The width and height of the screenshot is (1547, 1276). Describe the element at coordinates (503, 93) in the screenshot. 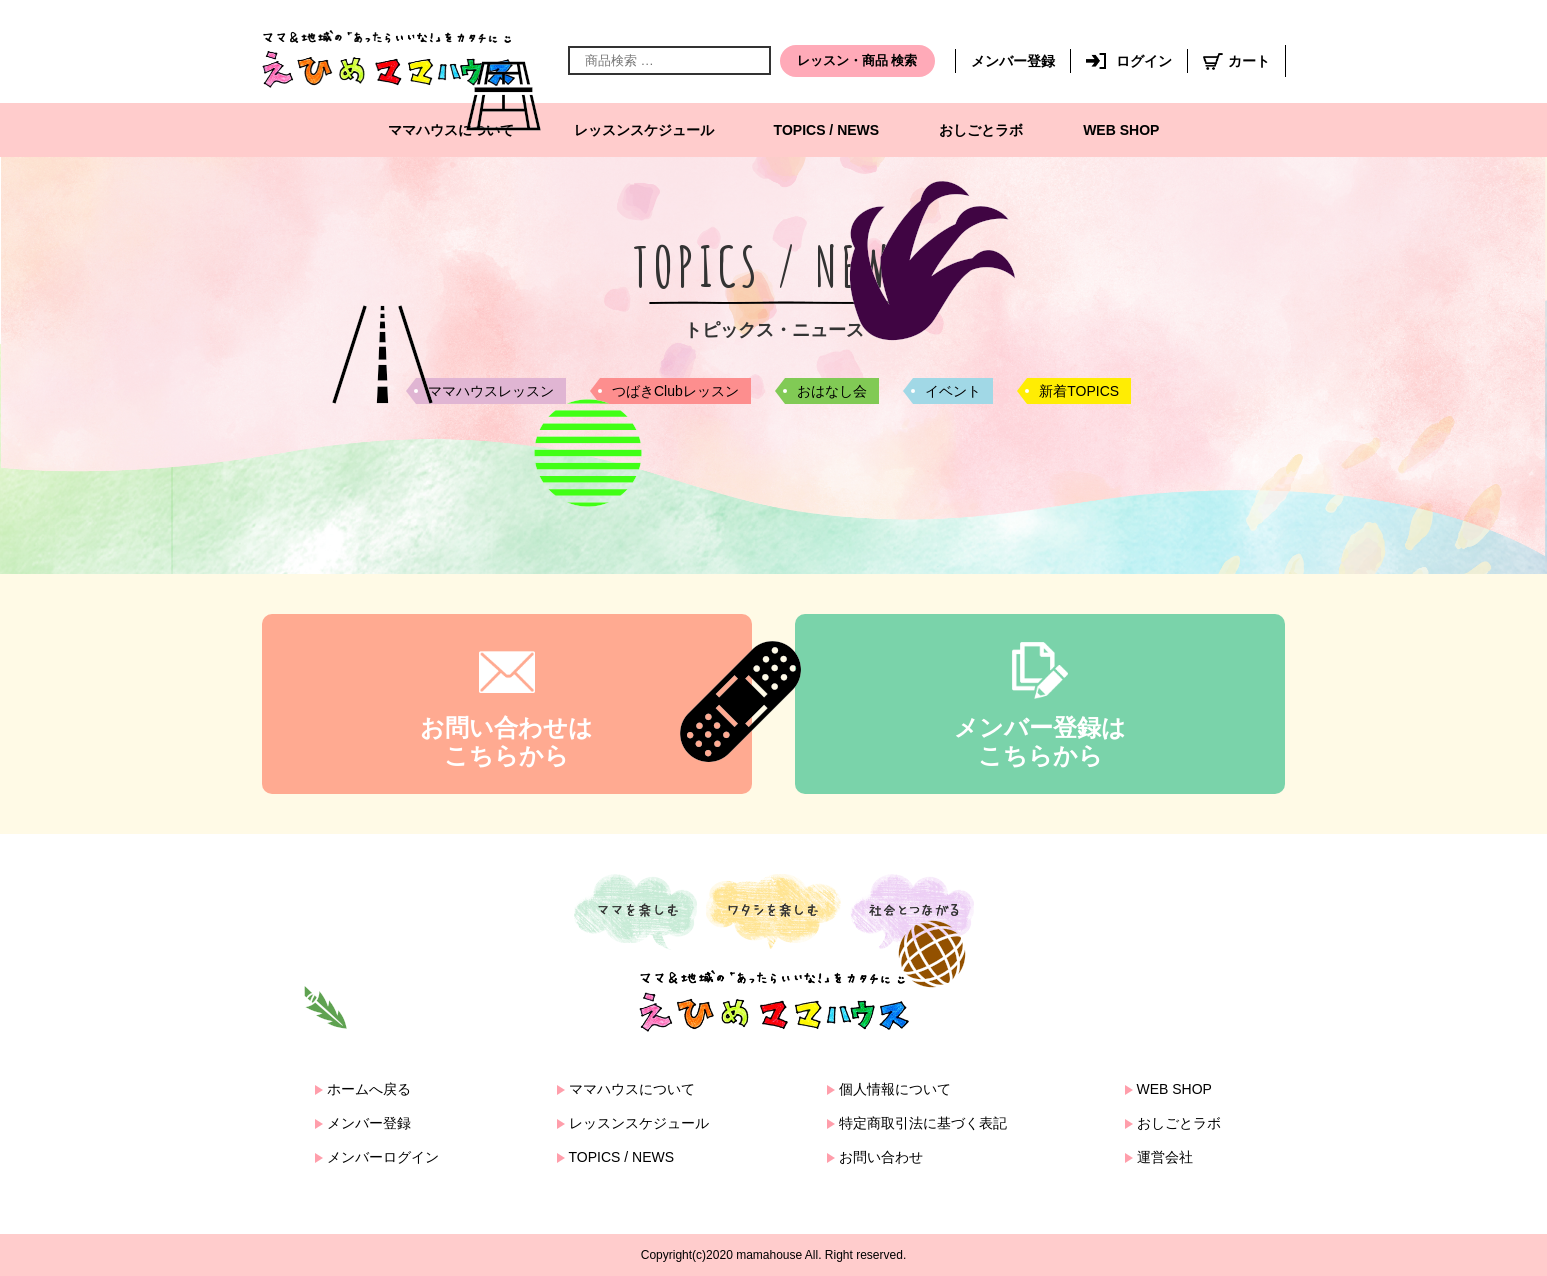

I see `view tennis court availability` at that location.